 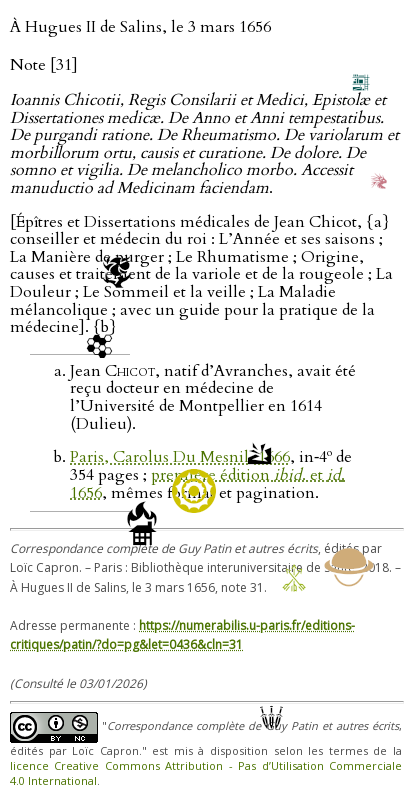 I want to click on indicates structural damage or crack detected, so click(x=259, y=452).